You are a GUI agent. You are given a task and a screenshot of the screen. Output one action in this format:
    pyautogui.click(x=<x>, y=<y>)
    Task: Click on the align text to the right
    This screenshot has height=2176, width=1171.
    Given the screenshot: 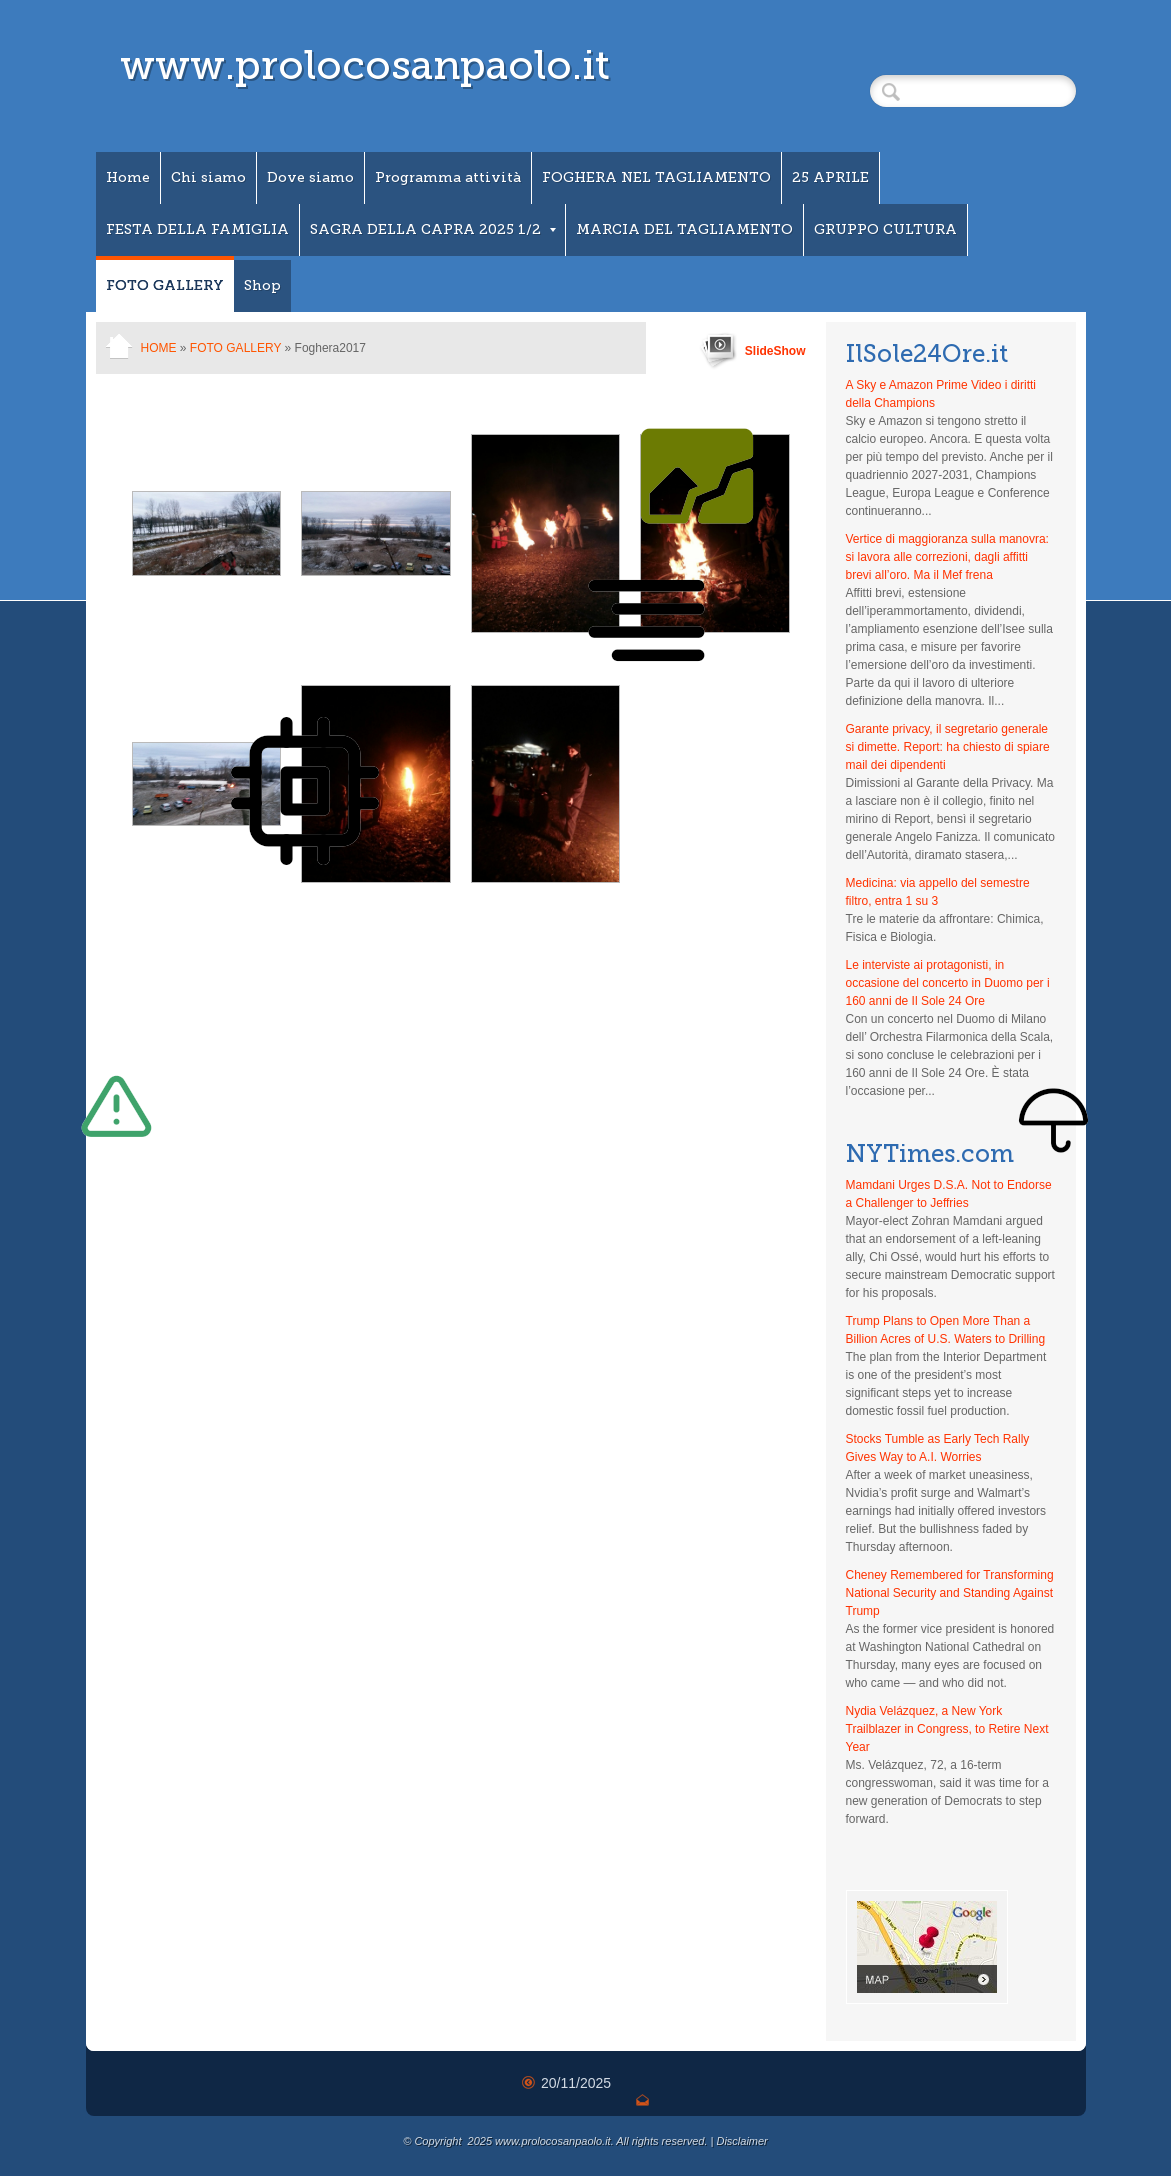 What is the action you would take?
    pyautogui.click(x=646, y=620)
    